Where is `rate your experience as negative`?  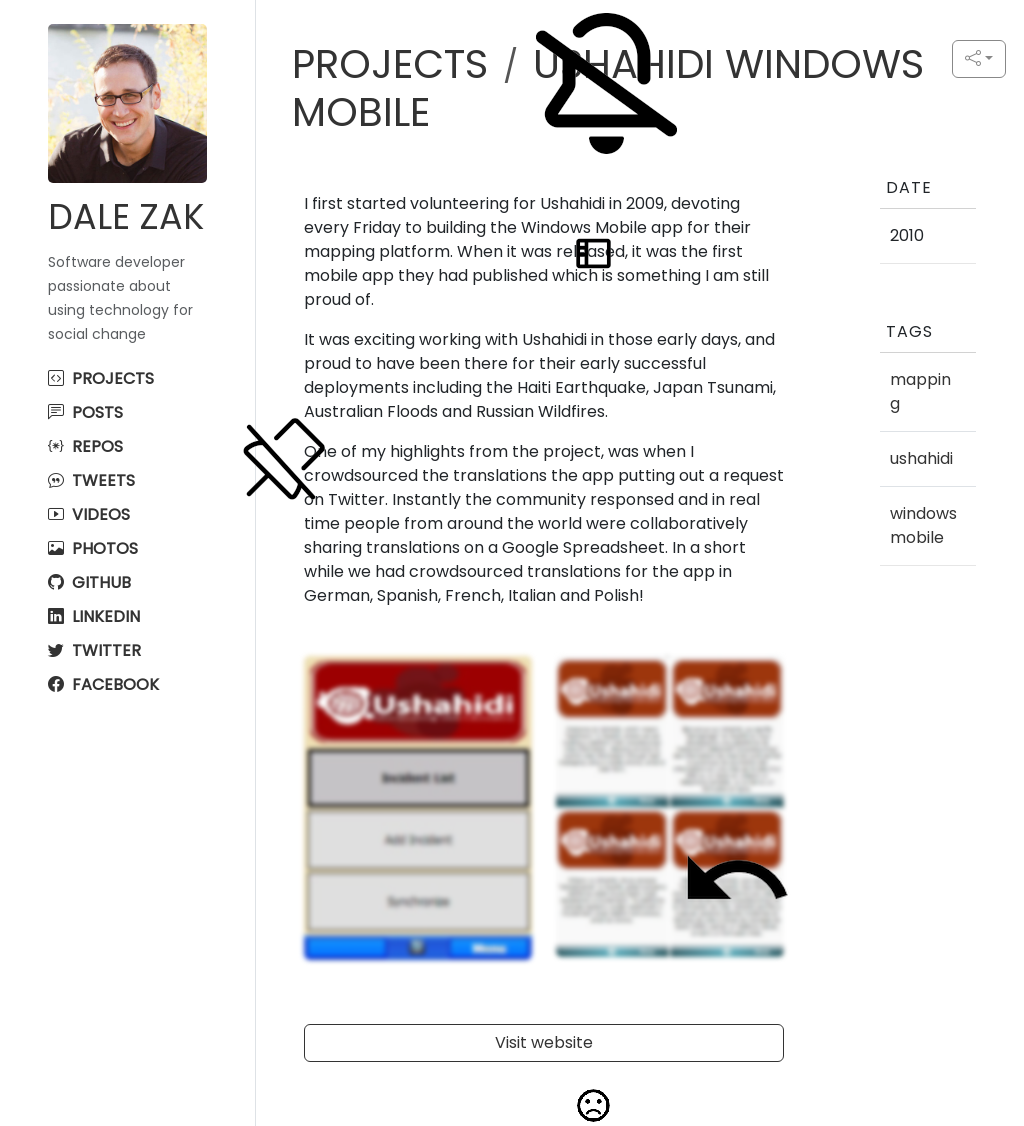 rate your experience as negative is located at coordinates (593, 1105).